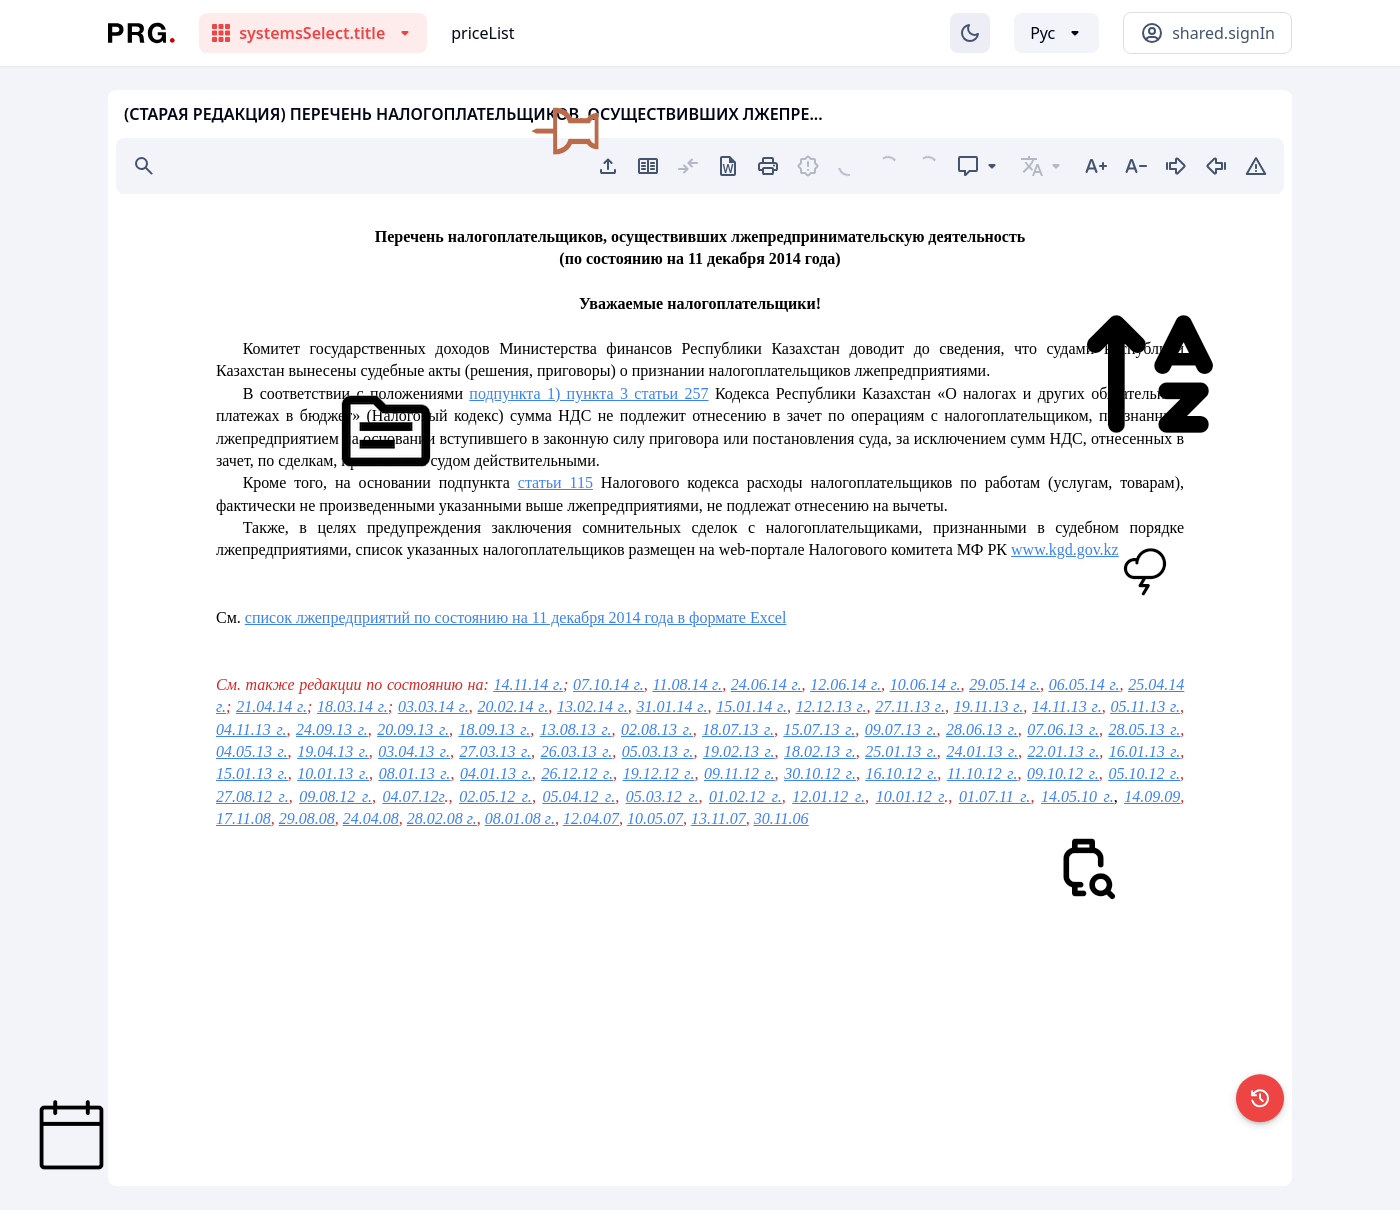 The height and width of the screenshot is (1210, 1400). Describe the element at coordinates (386, 431) in the screenshot. I see `access source files or documents` at that location.